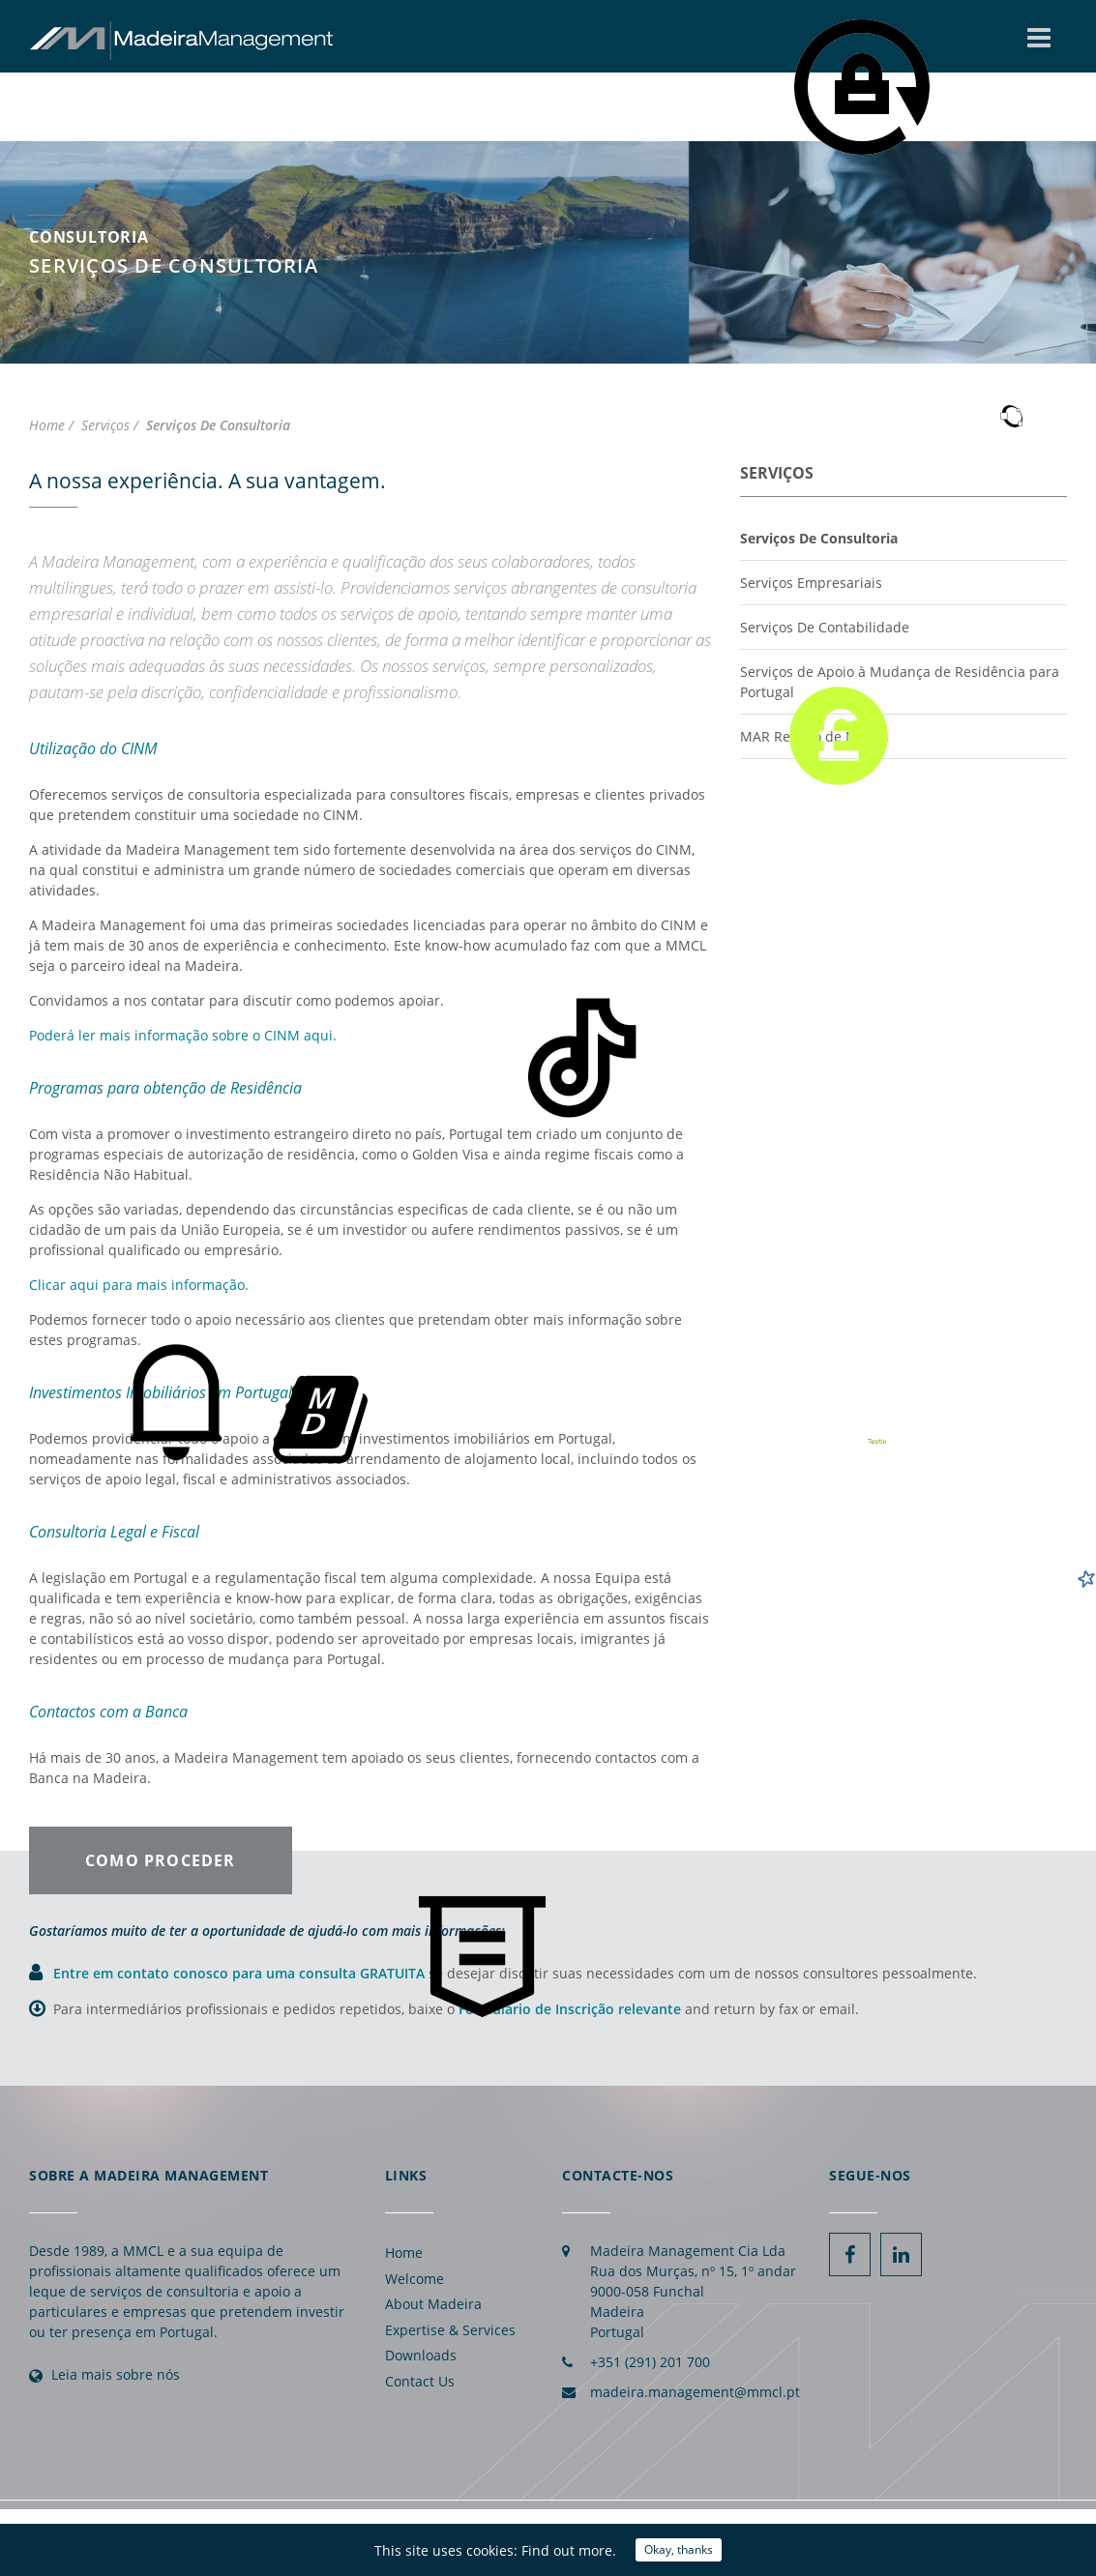 This screenshot has height=2576, width=1096. Describe the element at coordinates (1011, 416) in the screenshot. I see `open GNU Octave application` at that location.